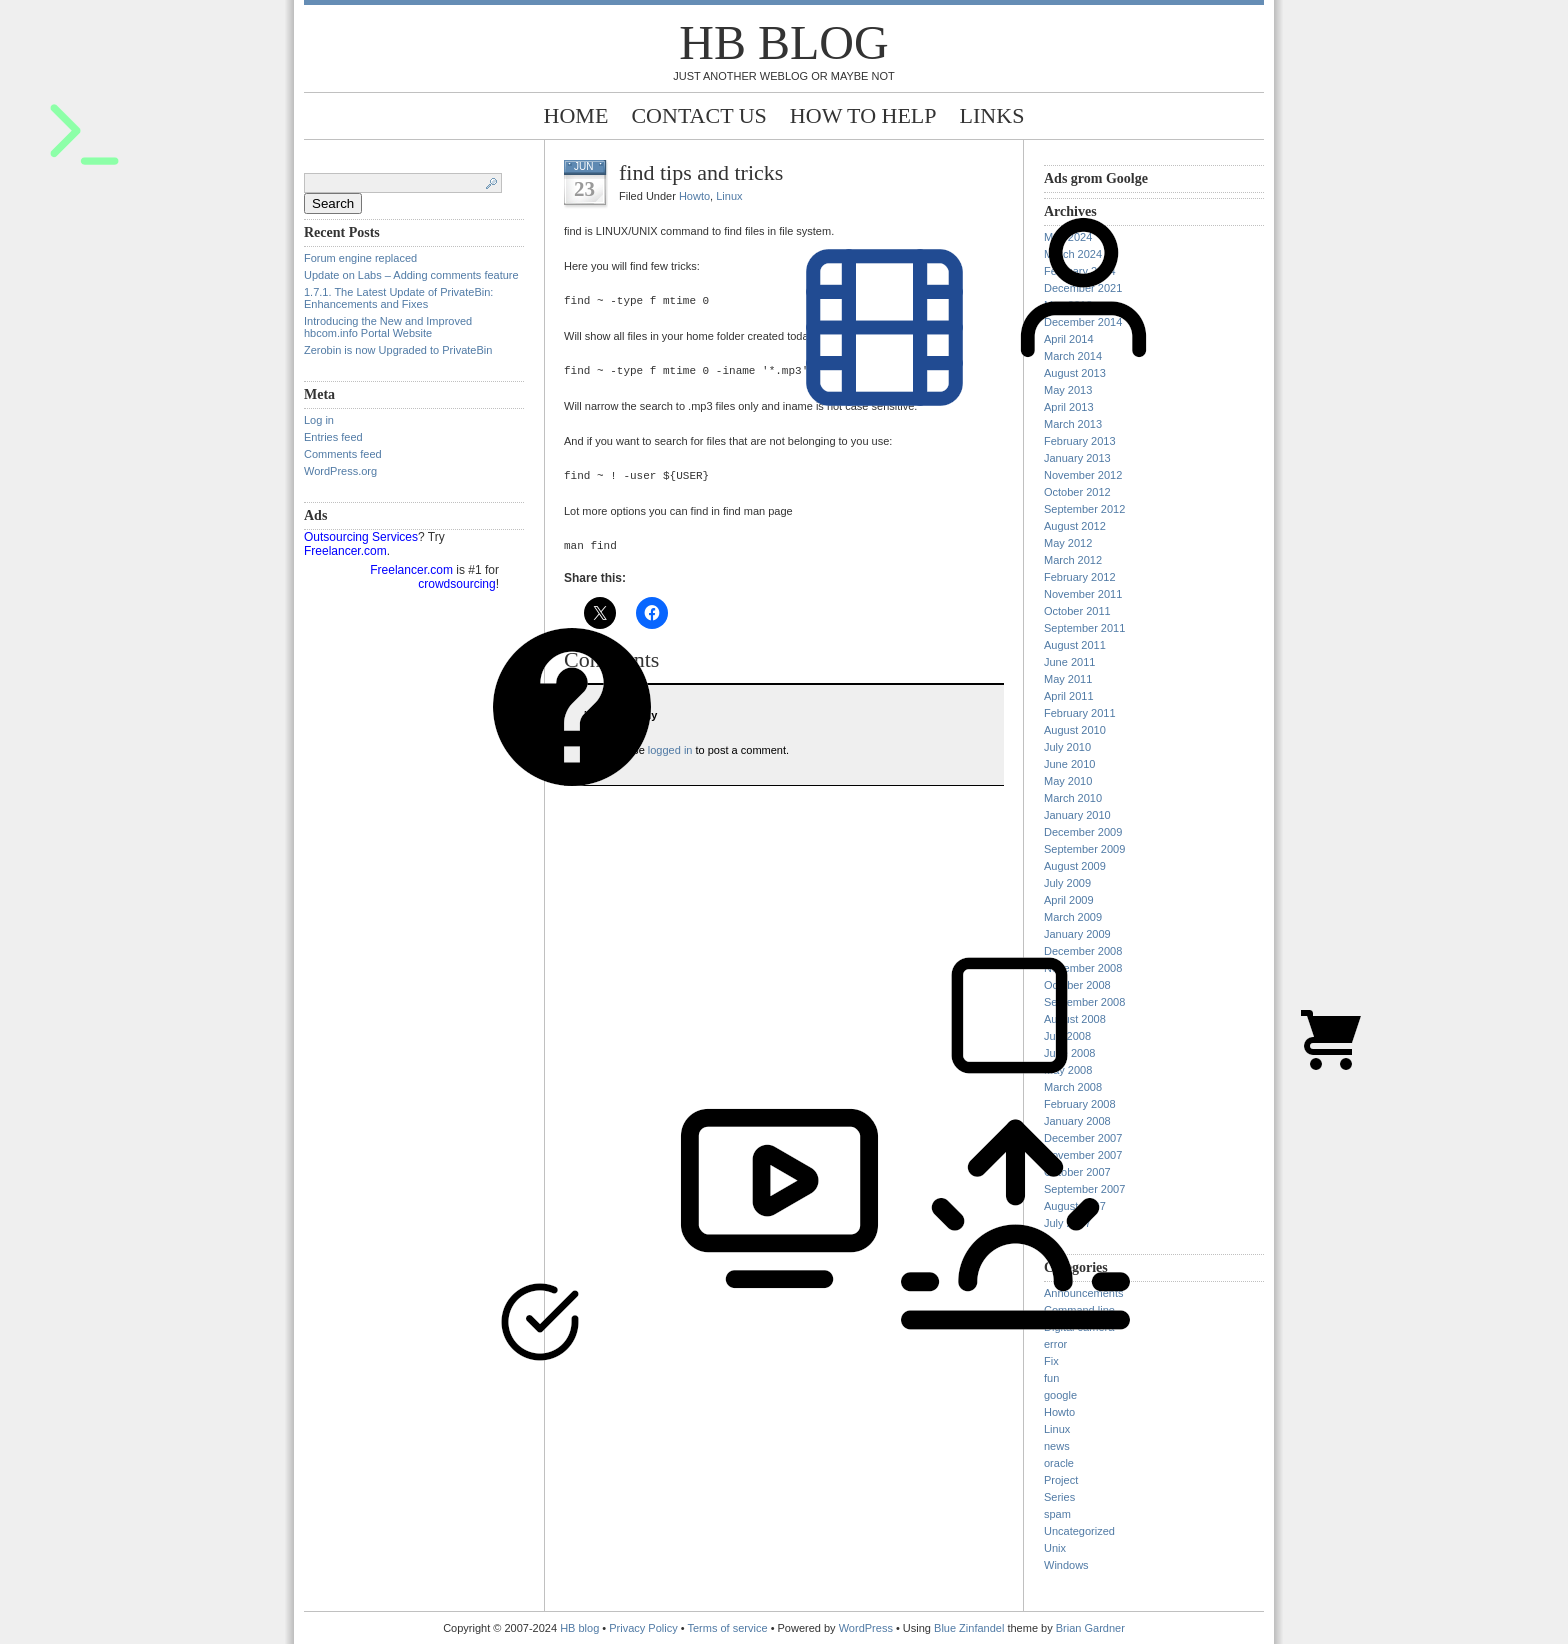  Describe the element at coordinates (540, 1322) in the screenshot. I see `indicates task or action completed successfully` at that location.